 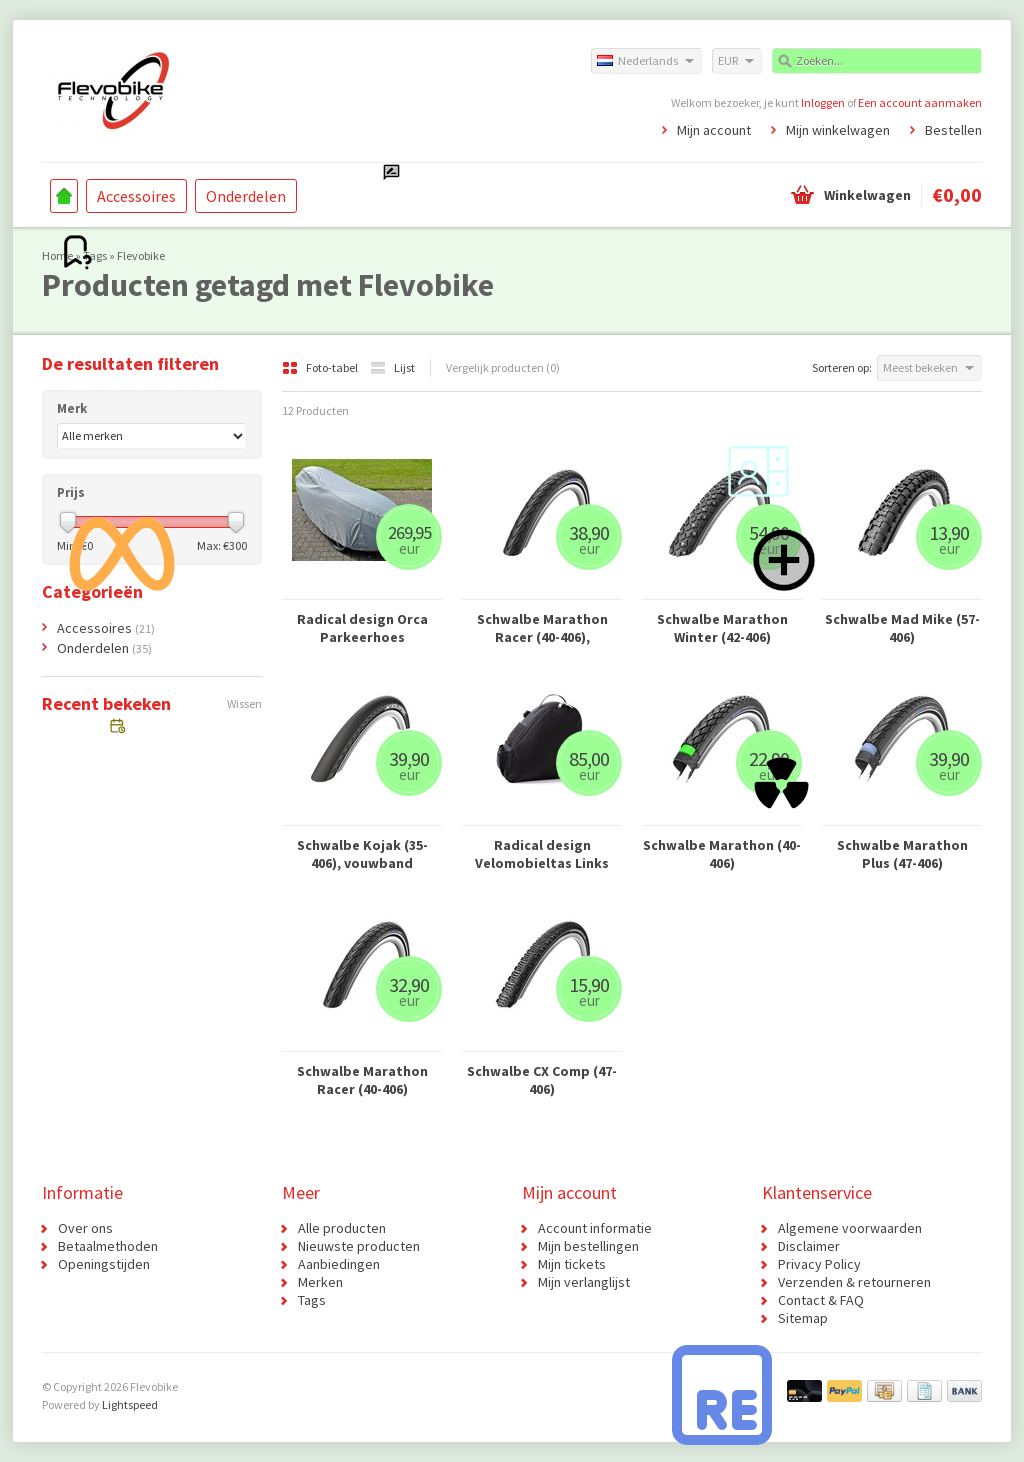 What do you see at coordinates (781, 784) in the screenshot?
I see `indicates radioactive or hazardous material warning` at bounding box center [781, 784].